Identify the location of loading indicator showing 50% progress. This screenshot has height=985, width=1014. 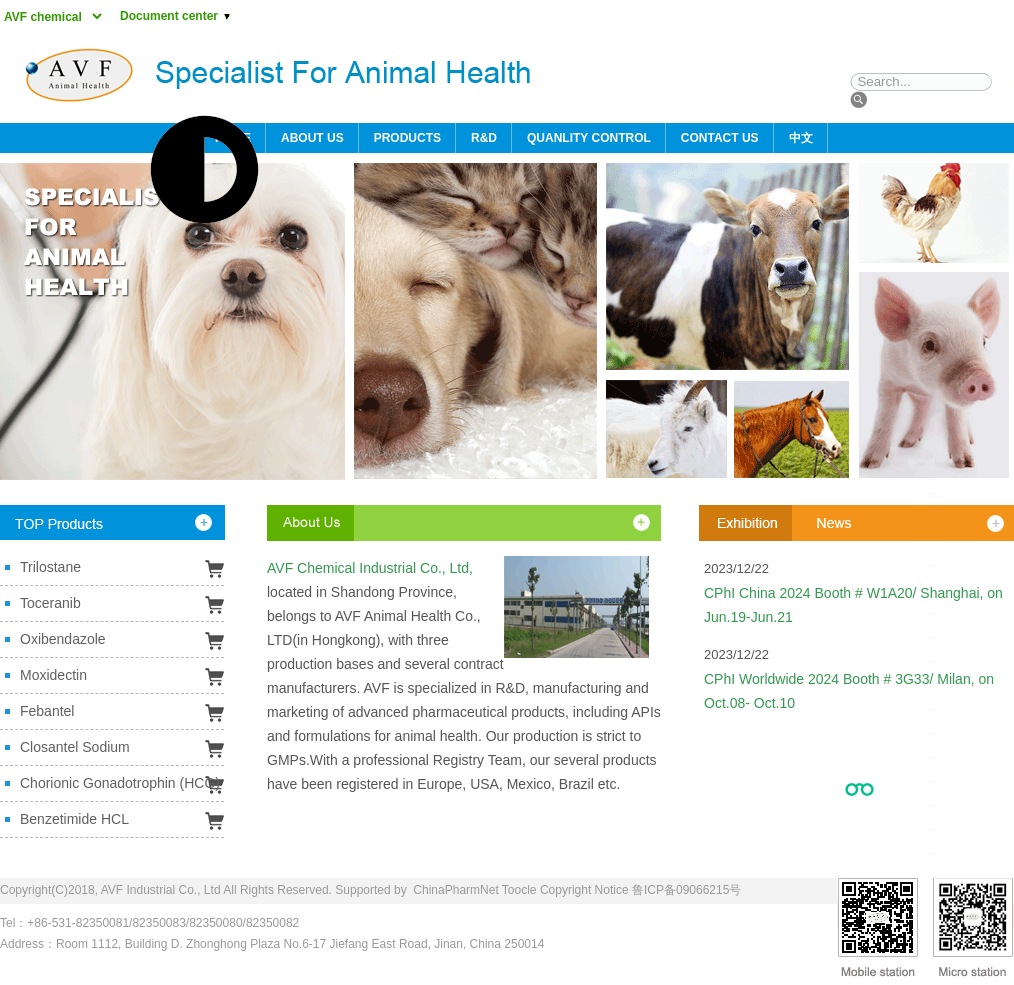
(204, 169).